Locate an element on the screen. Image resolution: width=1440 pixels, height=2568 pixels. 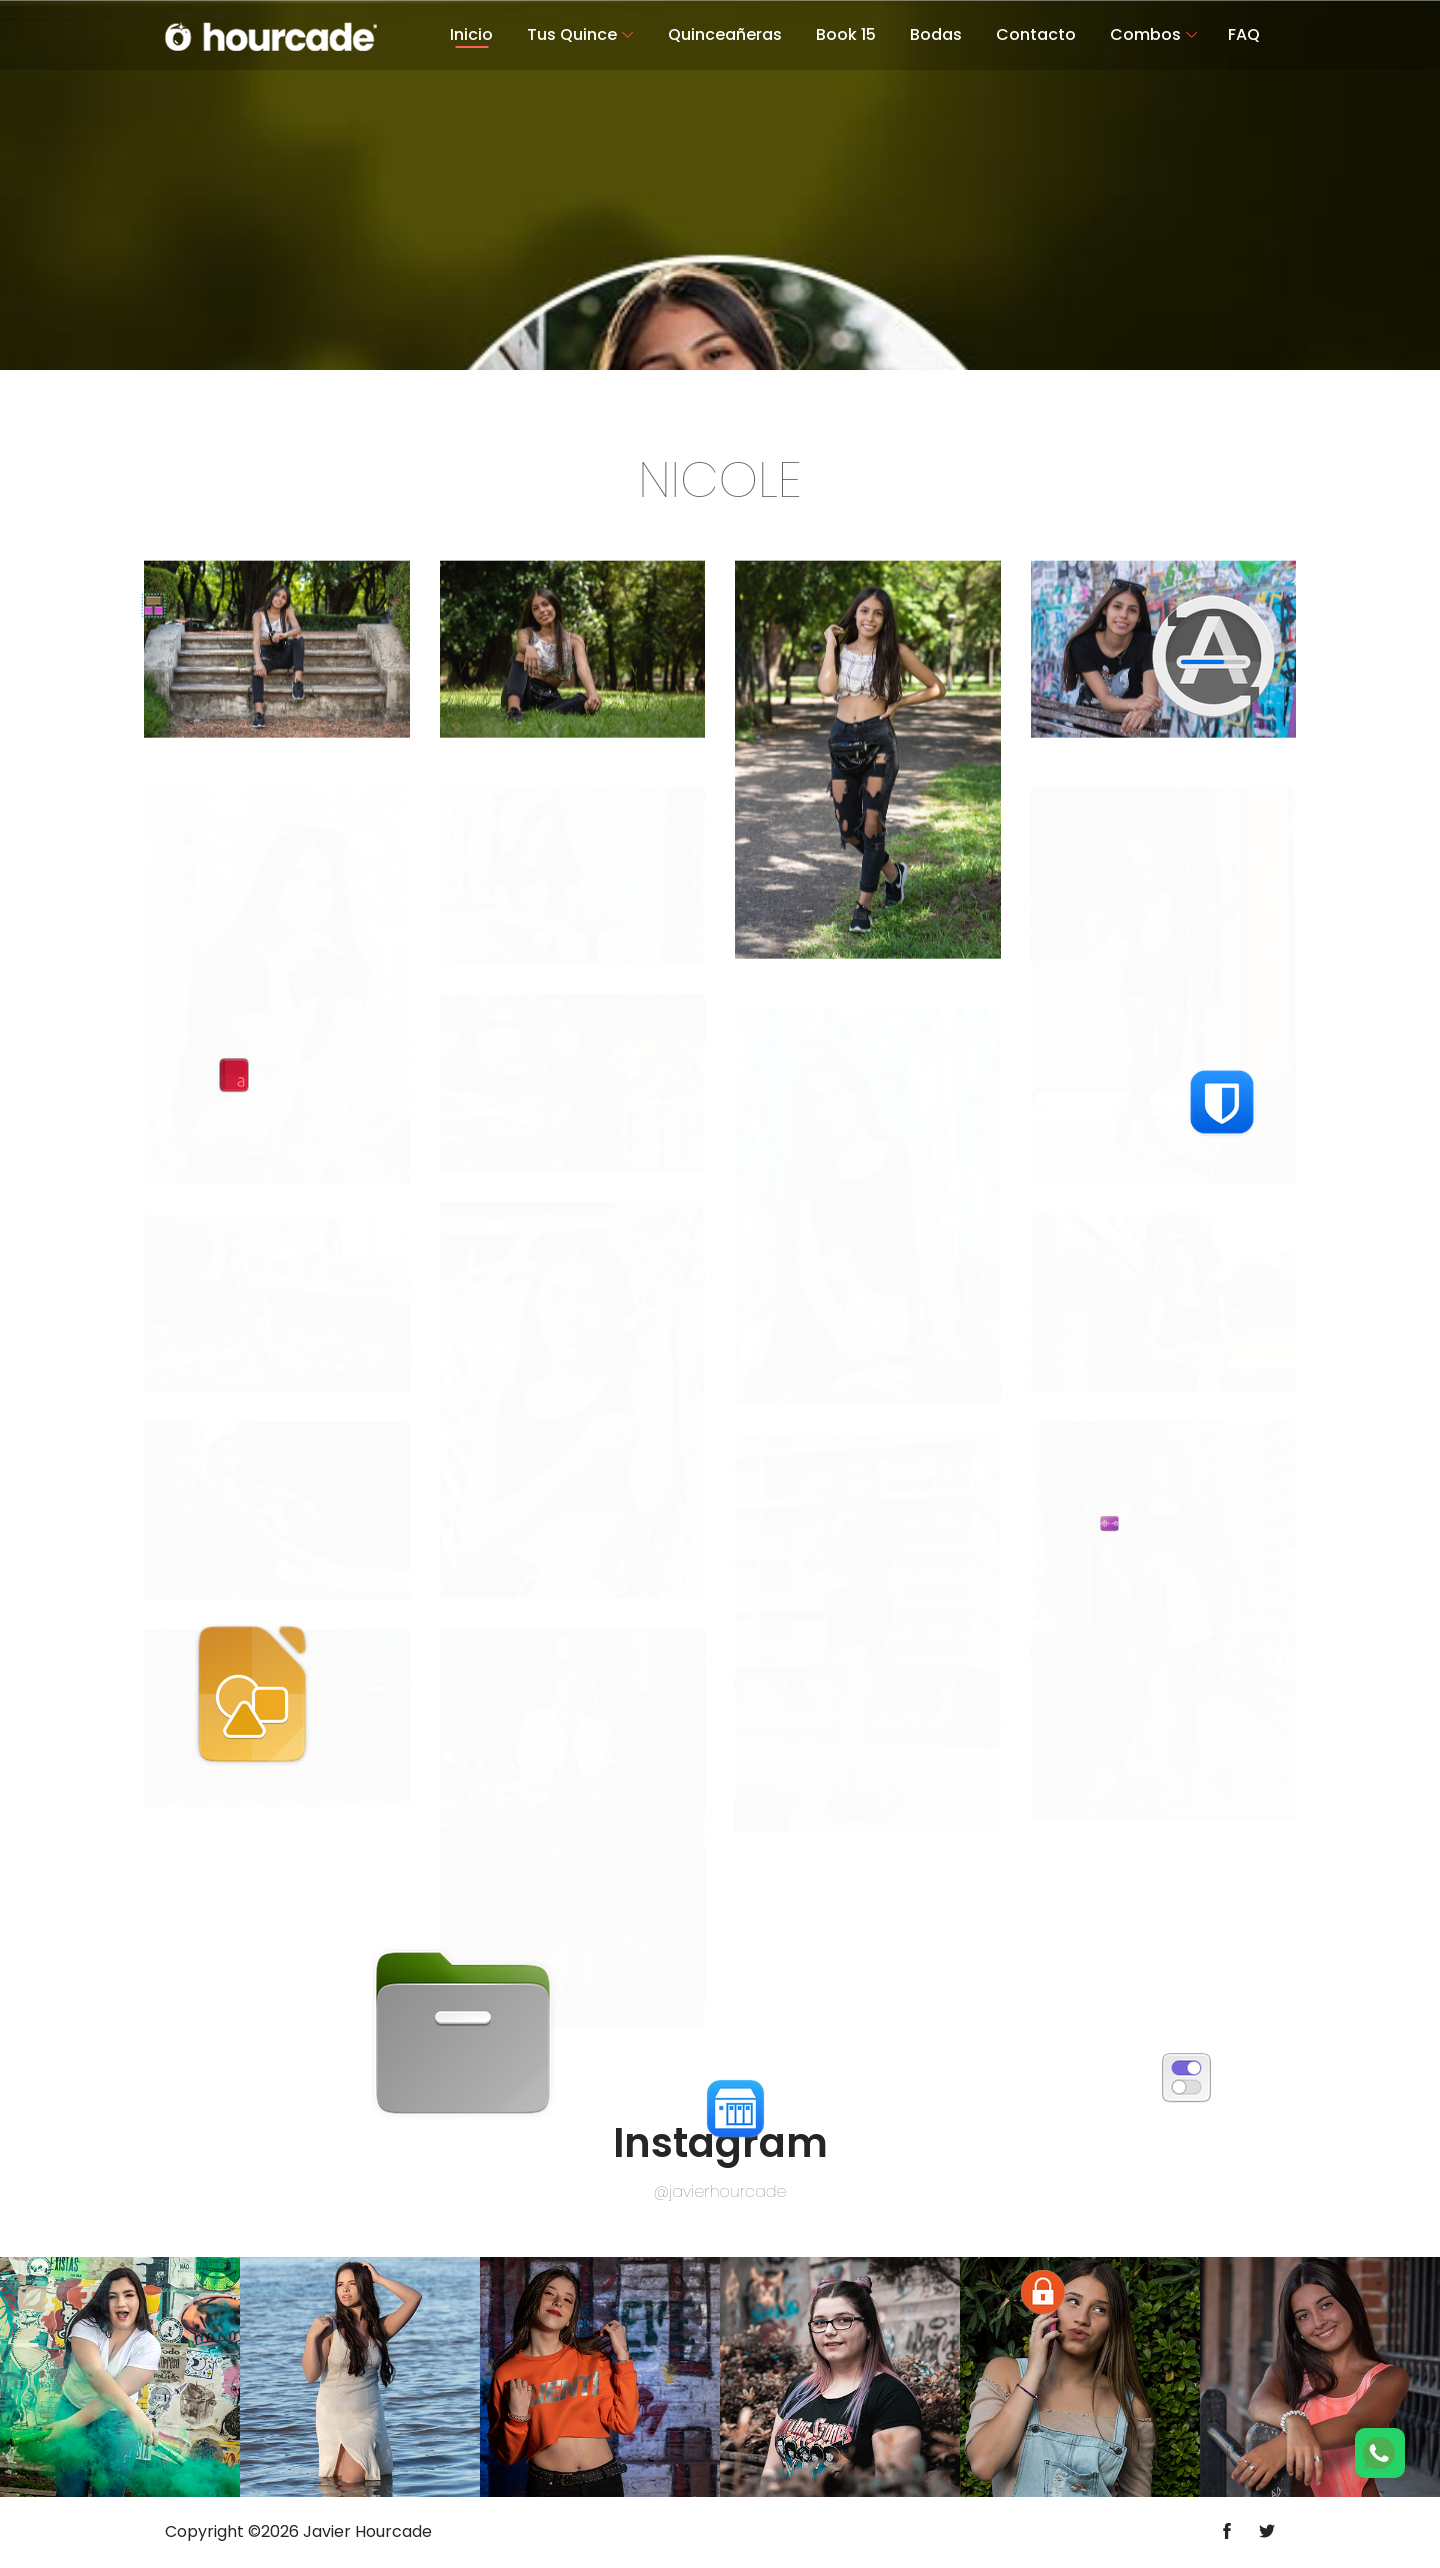
open the software update manager is located at coordinates (1213, 656).